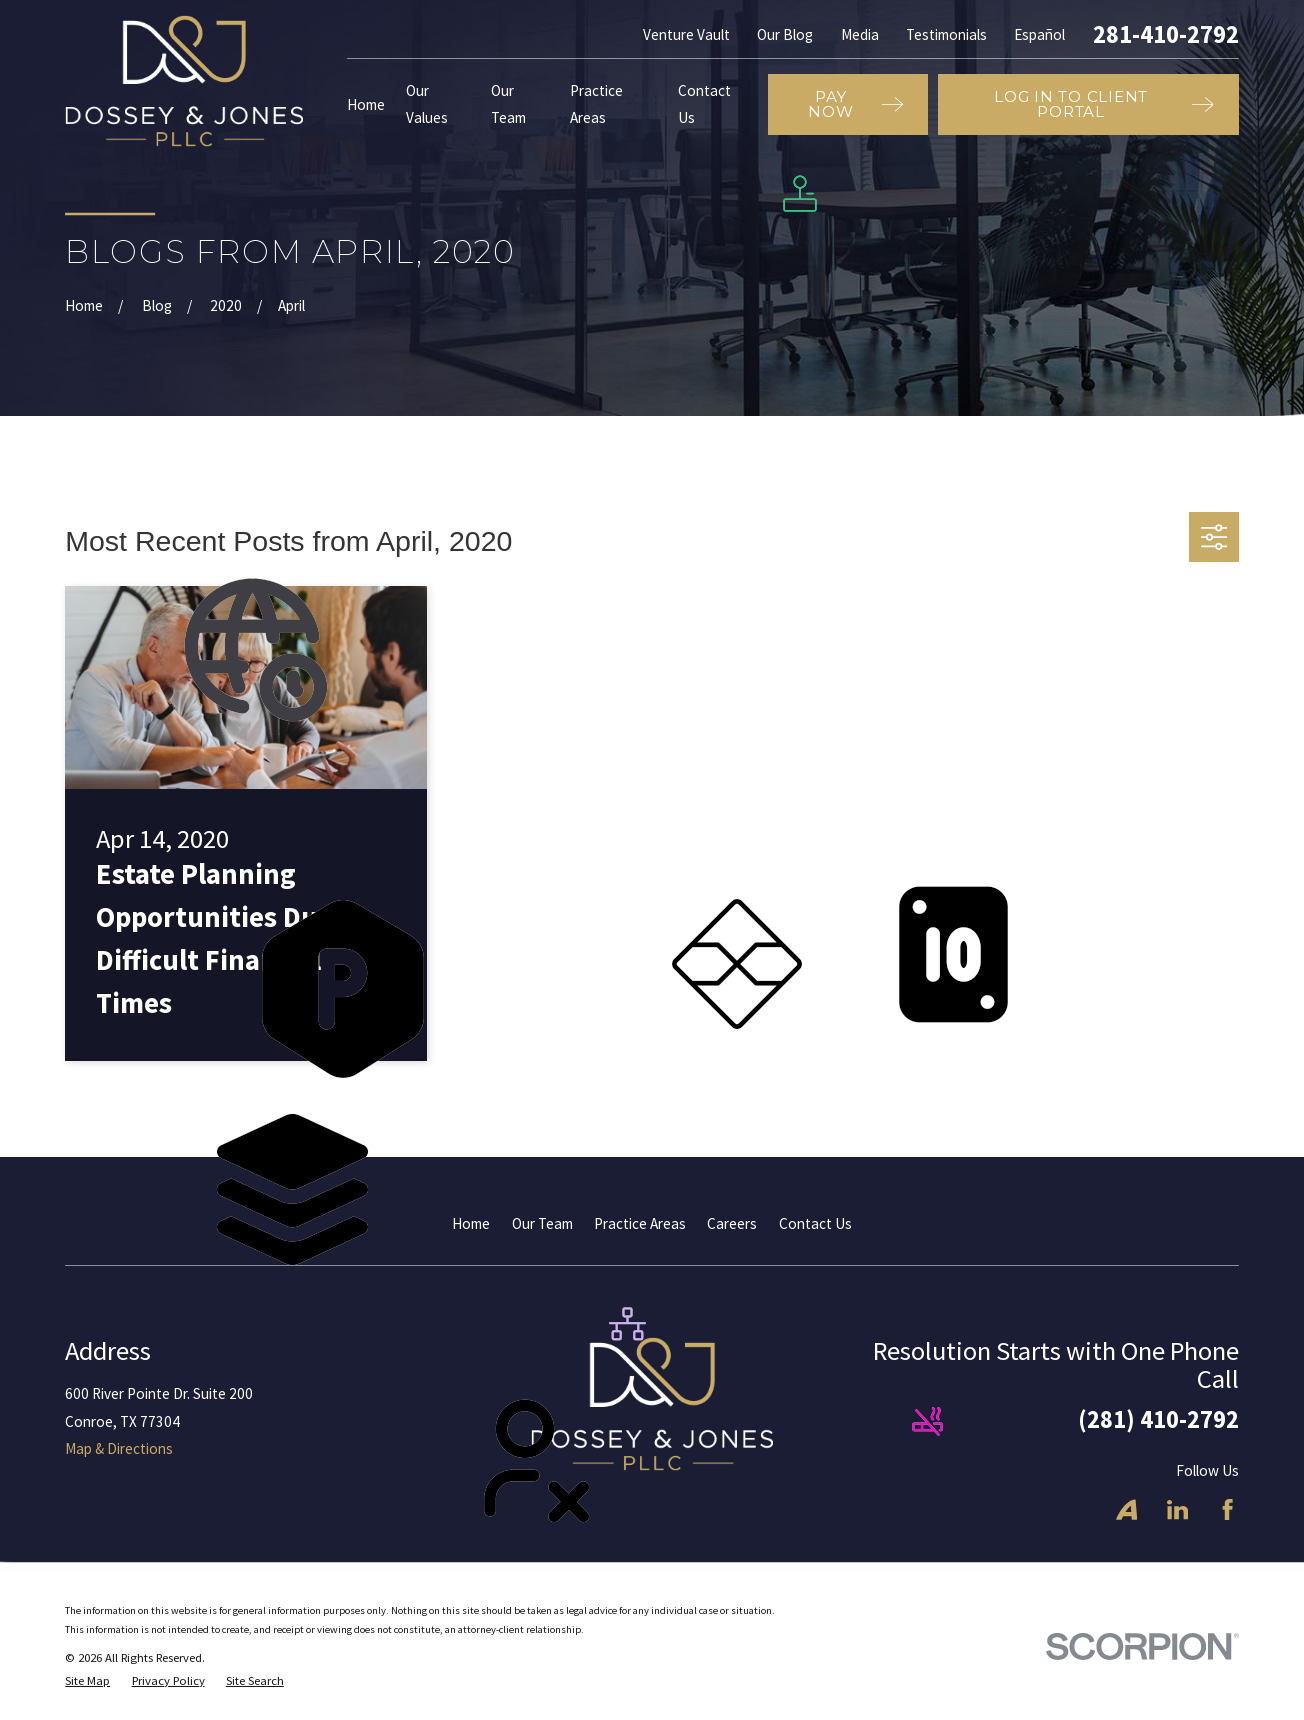  What do you see at coordinates (927, 1422) in the screenshot?
I see `no smoking zone indicator` at bounding box center [927, 1422].